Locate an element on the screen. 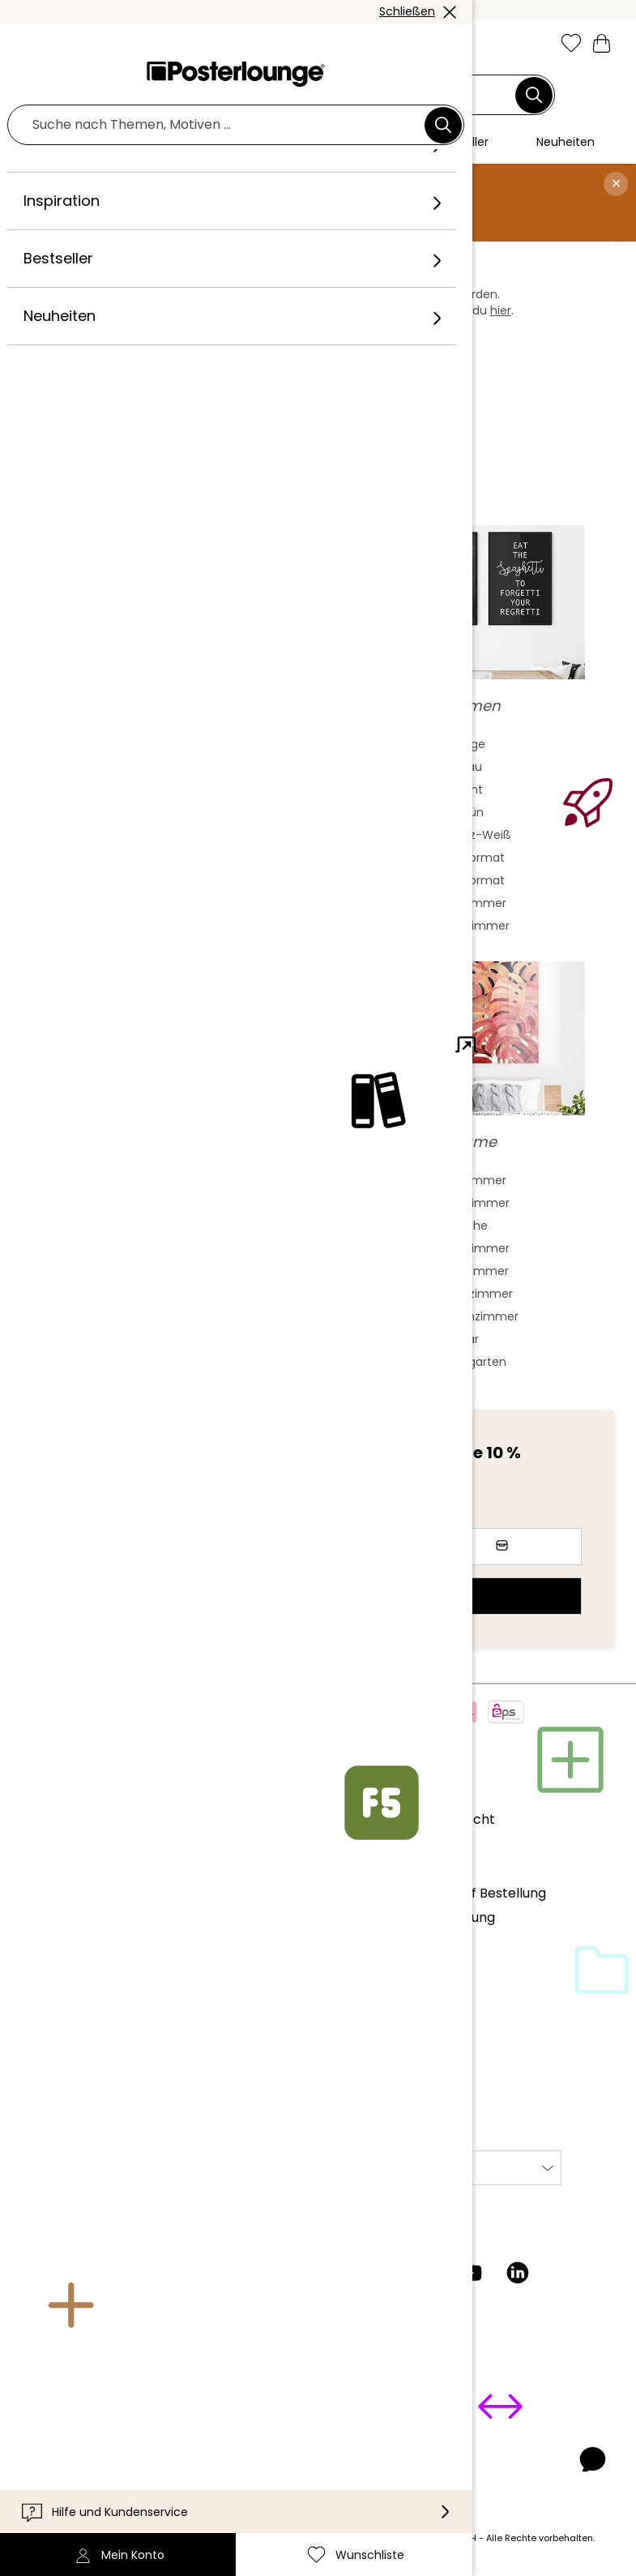  open link in a new tab or window is located at coordinates (467, 1044).